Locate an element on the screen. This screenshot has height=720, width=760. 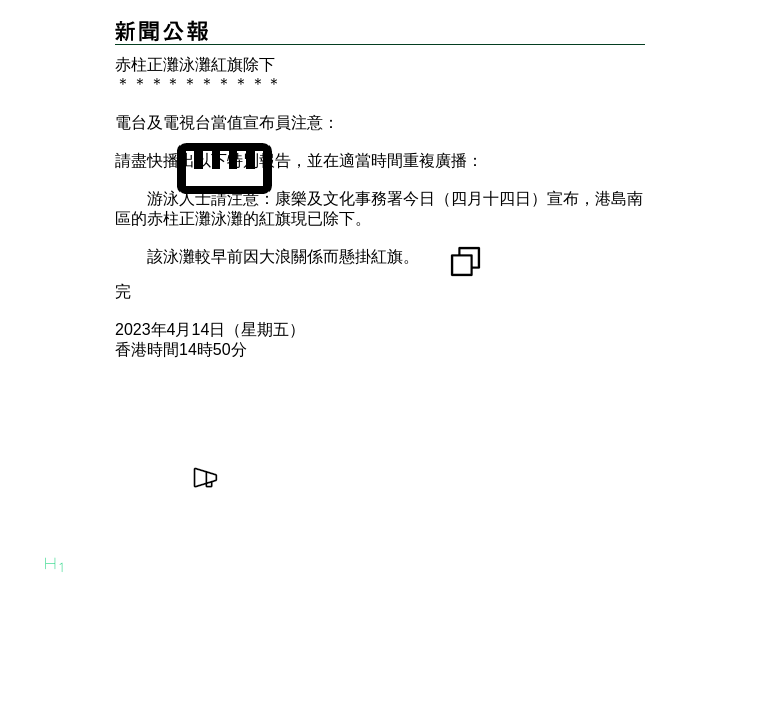
copy to clipboard is located at coordinates (465, 261).